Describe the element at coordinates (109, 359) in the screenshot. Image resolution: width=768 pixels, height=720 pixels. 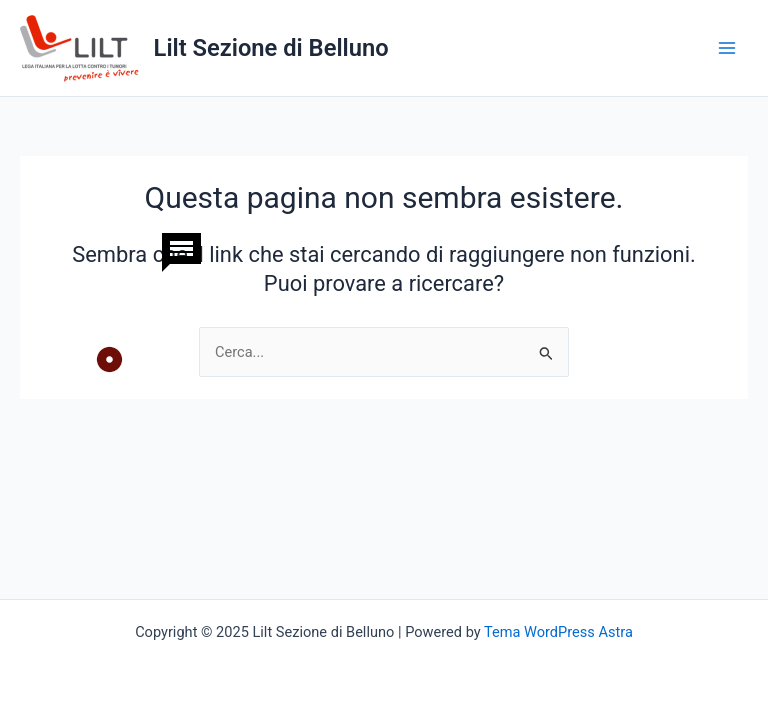
I see `indicates an unread notification or new item` at that location.